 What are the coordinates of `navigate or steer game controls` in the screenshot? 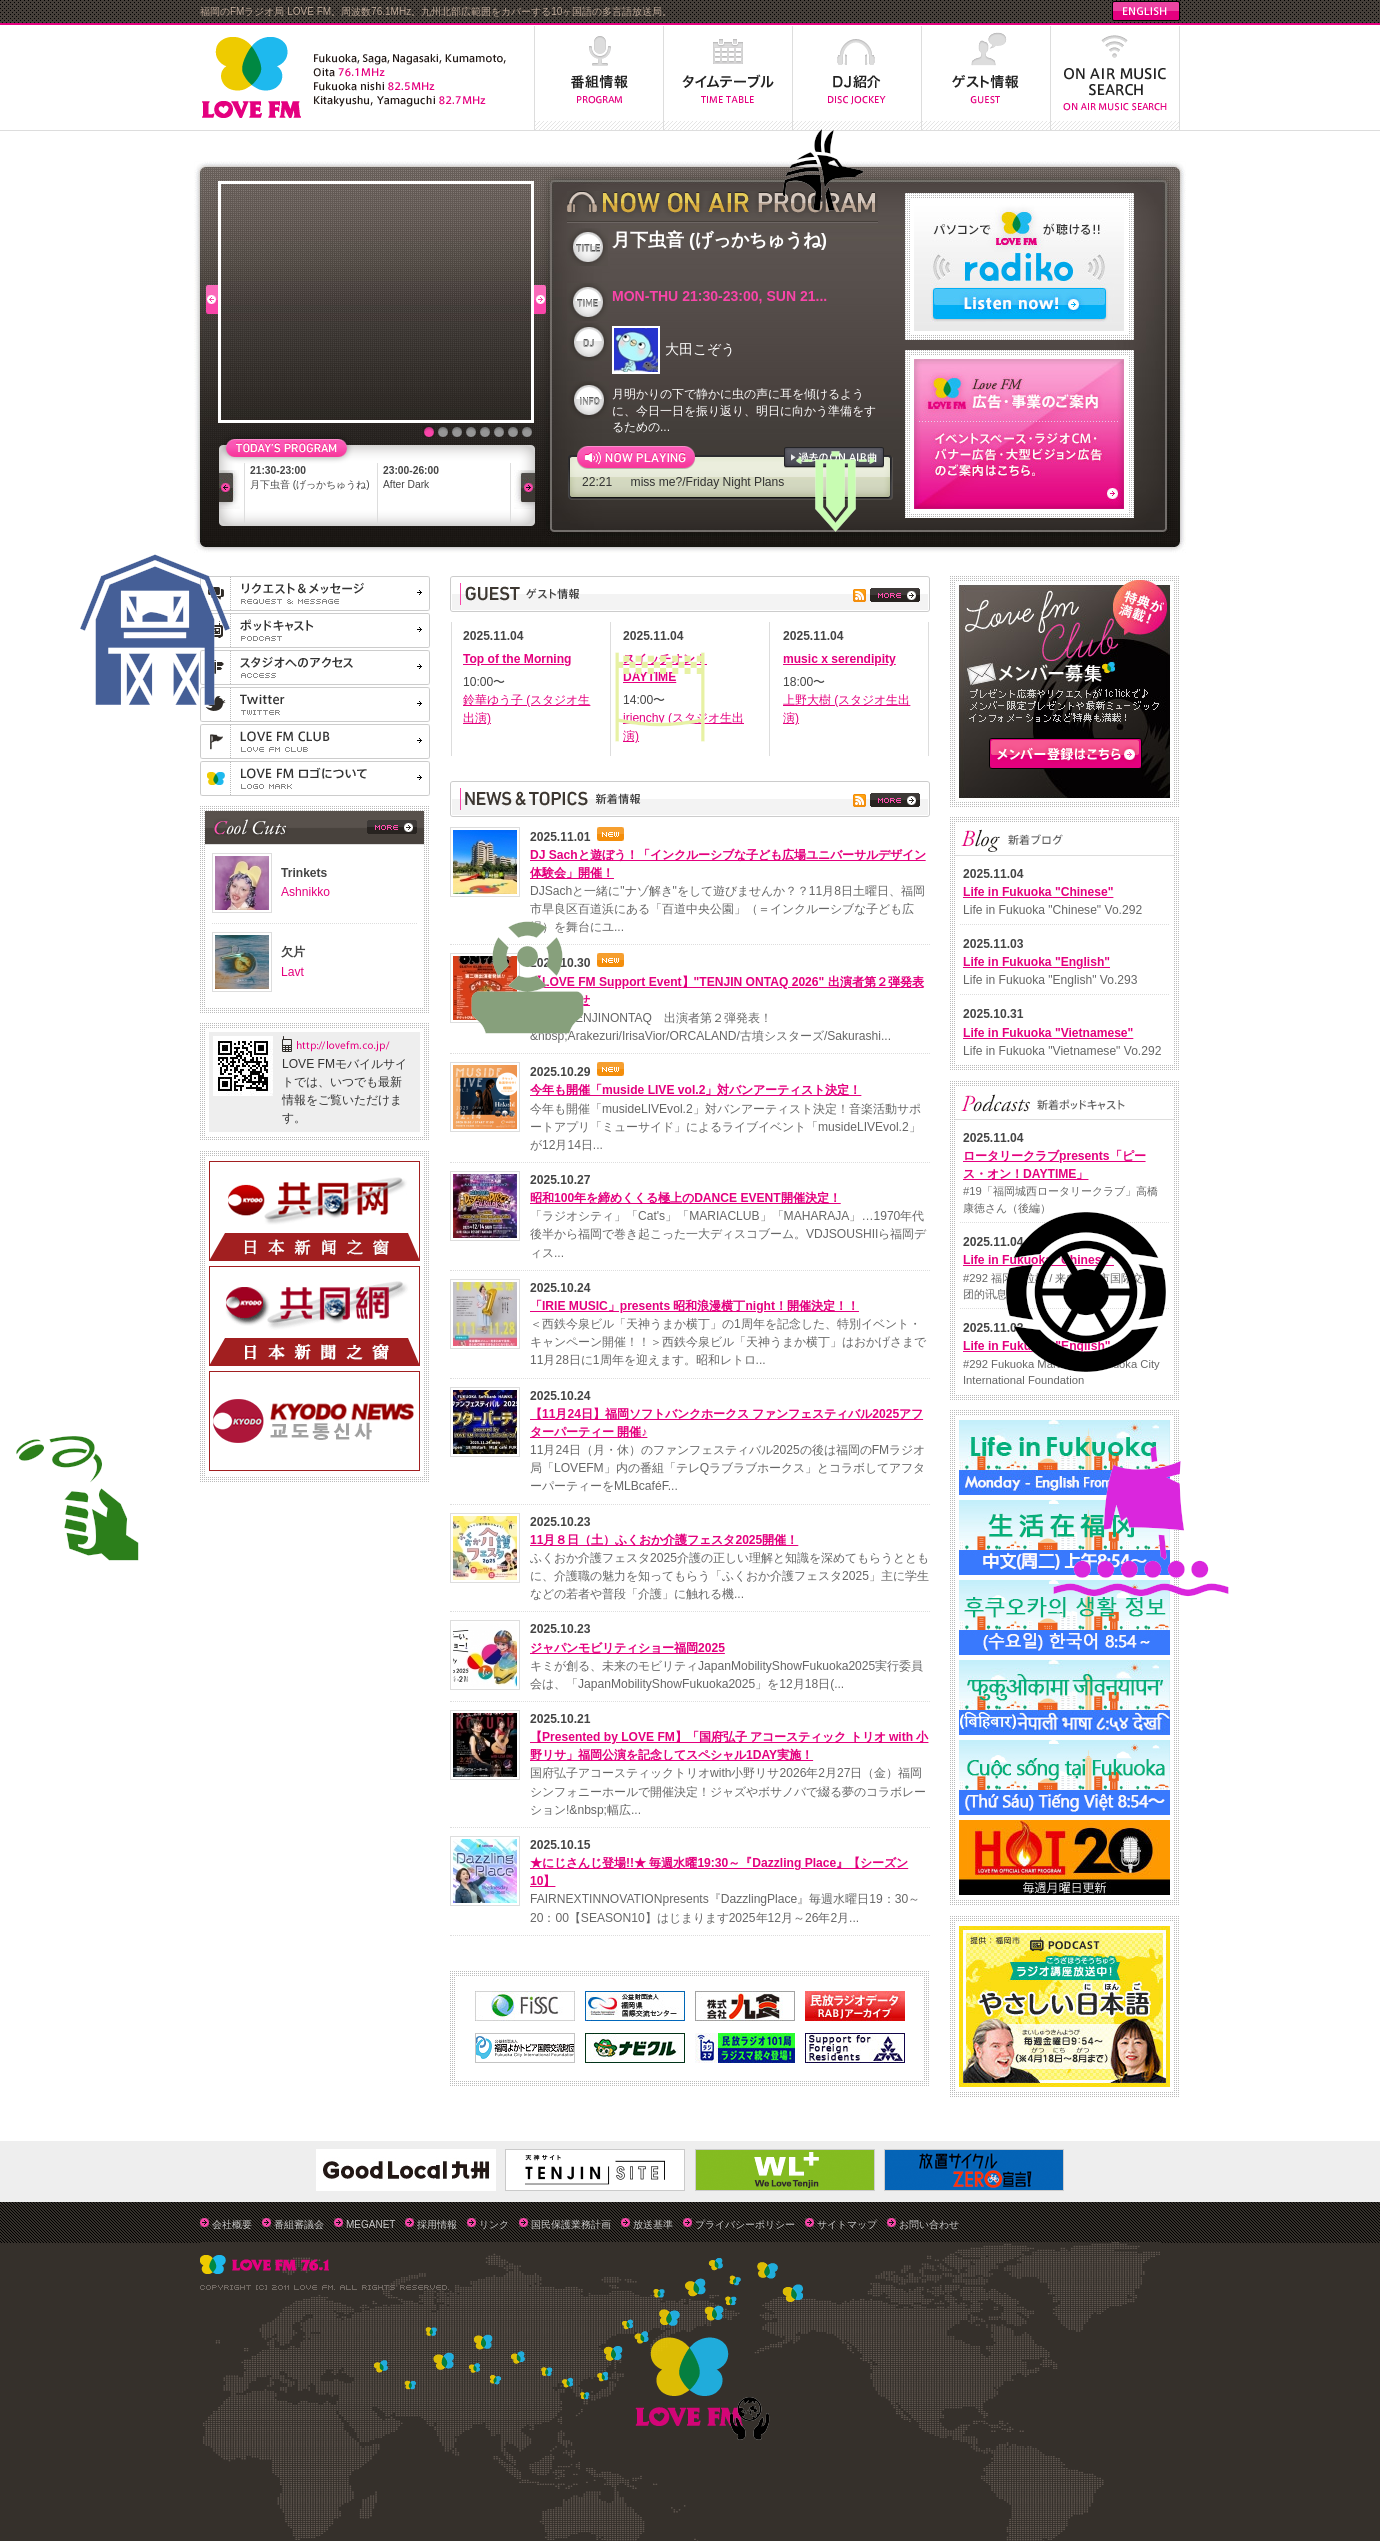 It's located at (1086, 1292).